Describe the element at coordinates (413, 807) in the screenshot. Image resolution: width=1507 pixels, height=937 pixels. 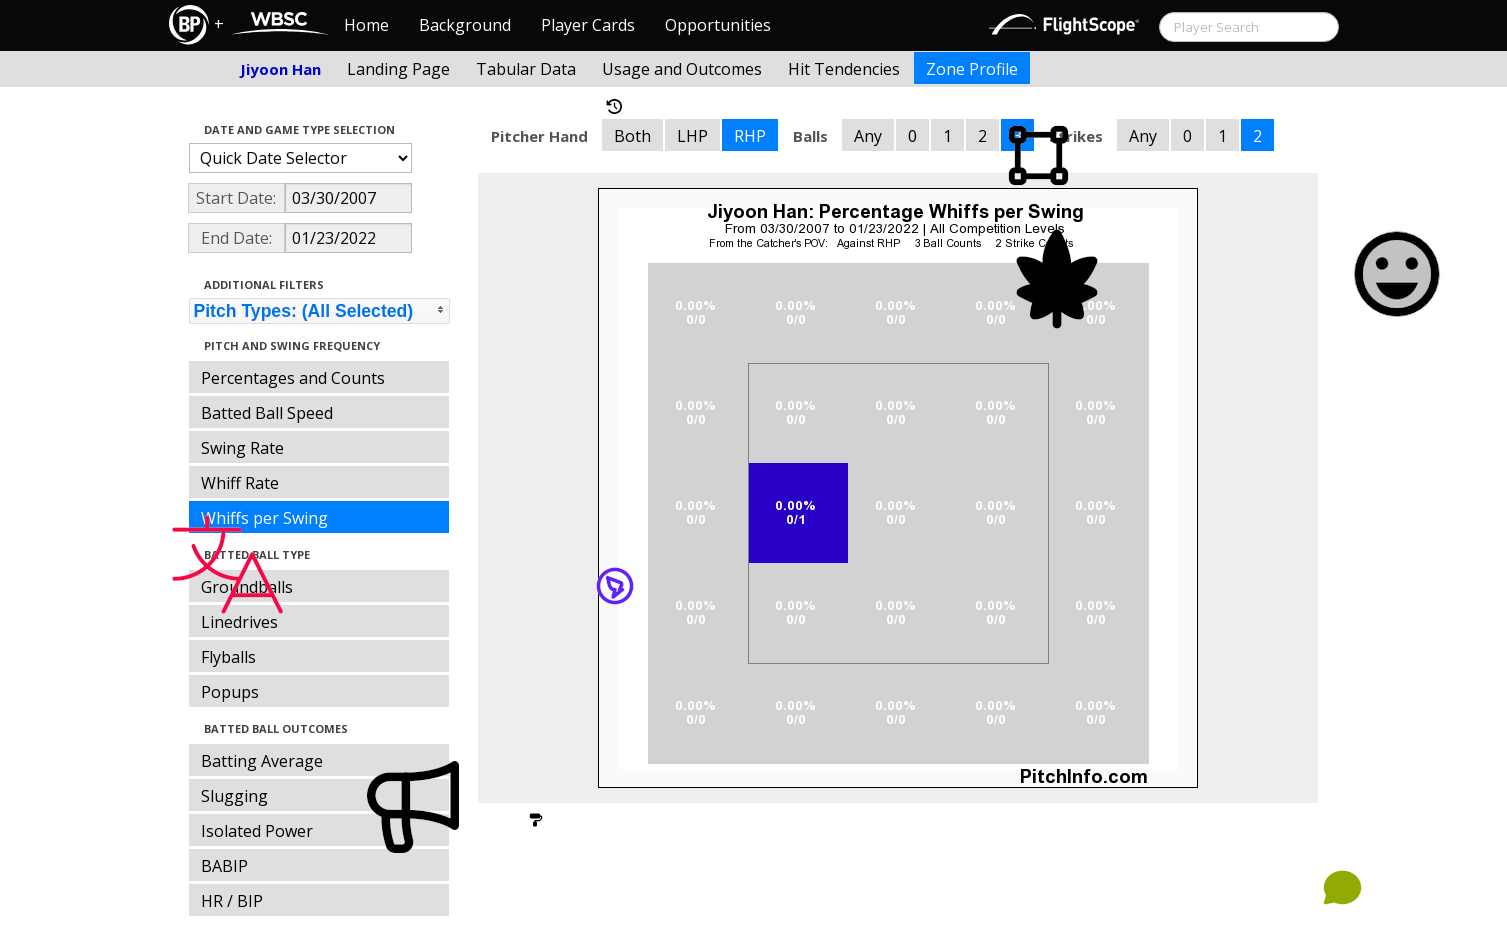
I see `make an announcement or broadcast` at that location.